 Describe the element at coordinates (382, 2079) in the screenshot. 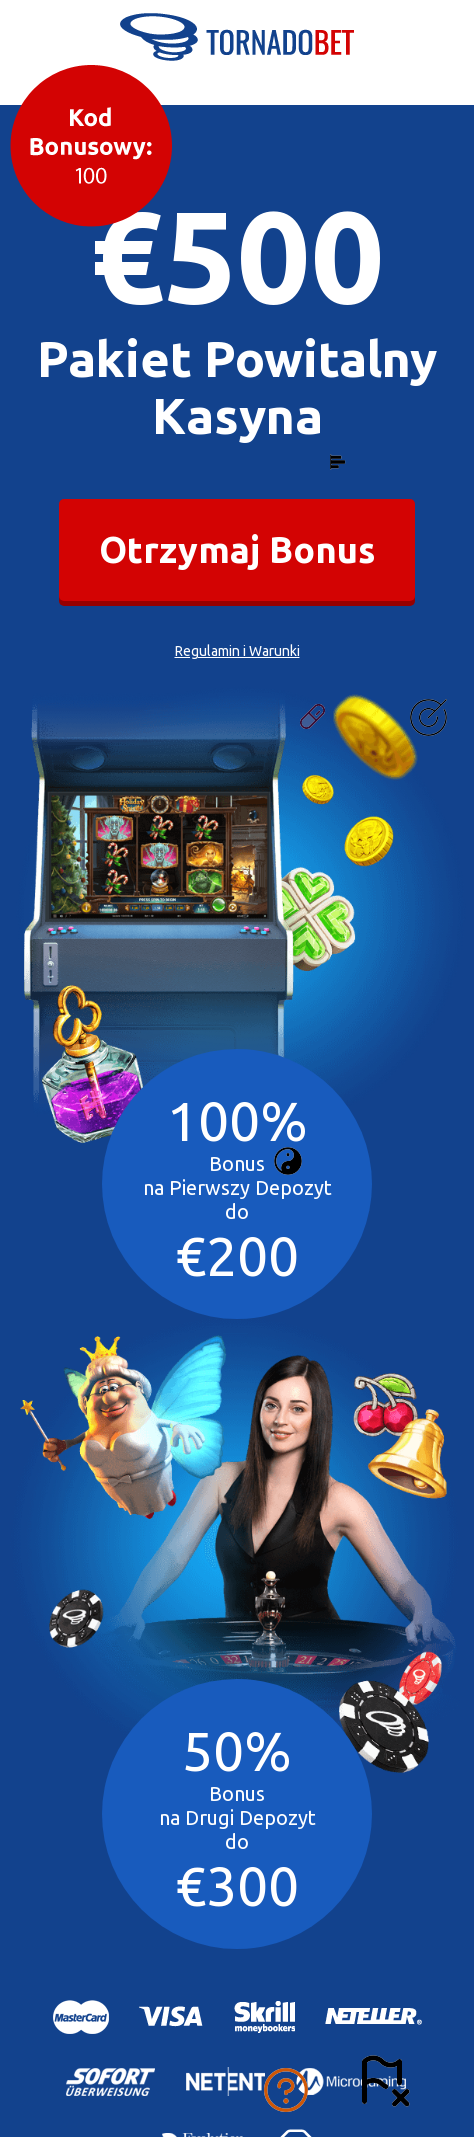

I see `remove a flagged item` at that location.